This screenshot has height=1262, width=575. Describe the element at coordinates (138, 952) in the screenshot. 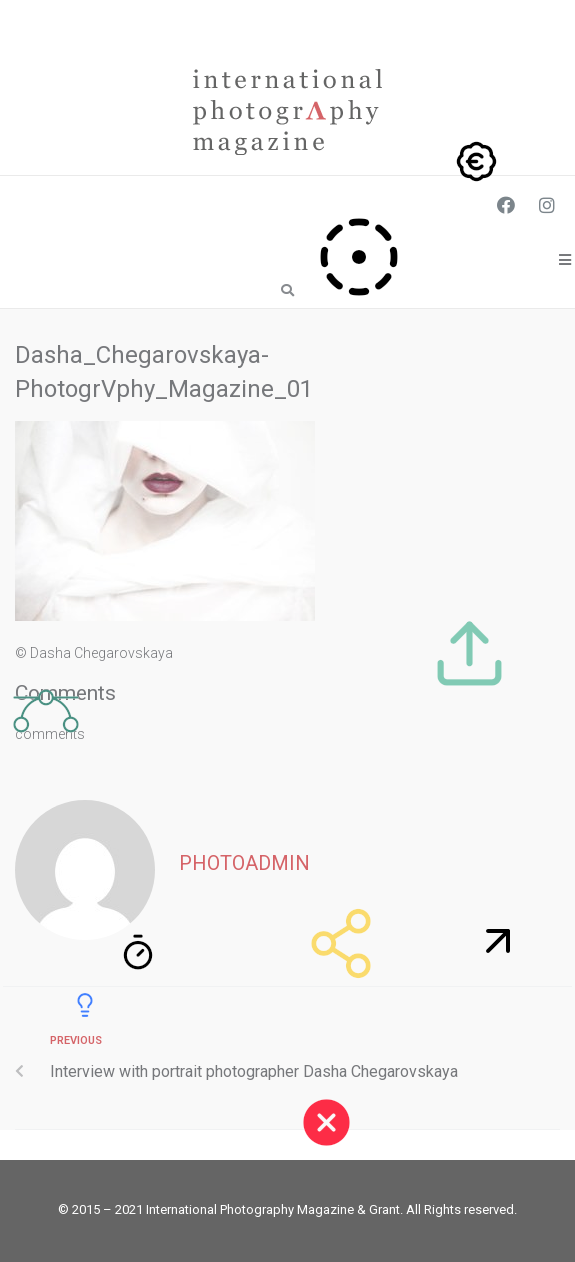

I see `start or set a timer` at that location.